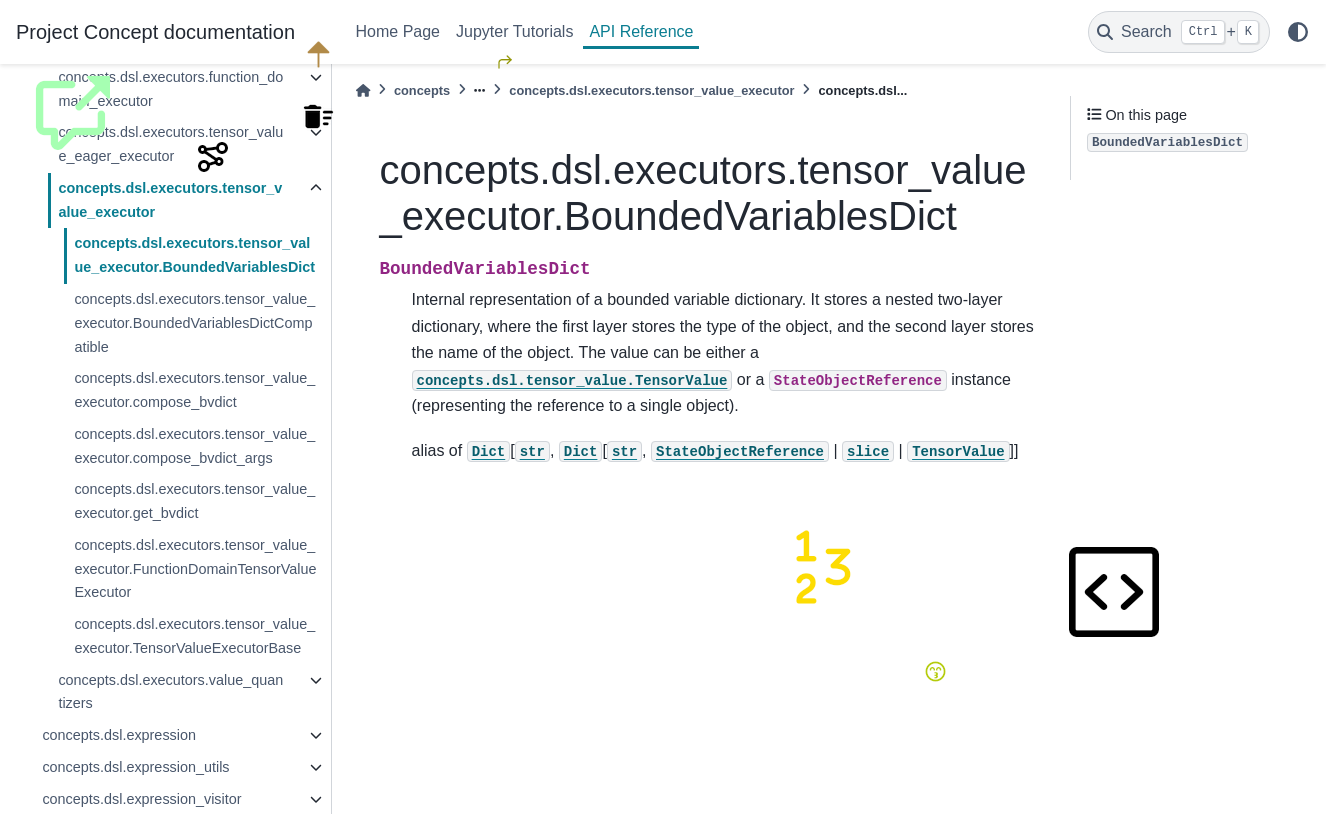 This screenshot has width=1326, height=814. Describe the element at coordinates (1114, 592) in the screenshot. I see `view source code` at that location.